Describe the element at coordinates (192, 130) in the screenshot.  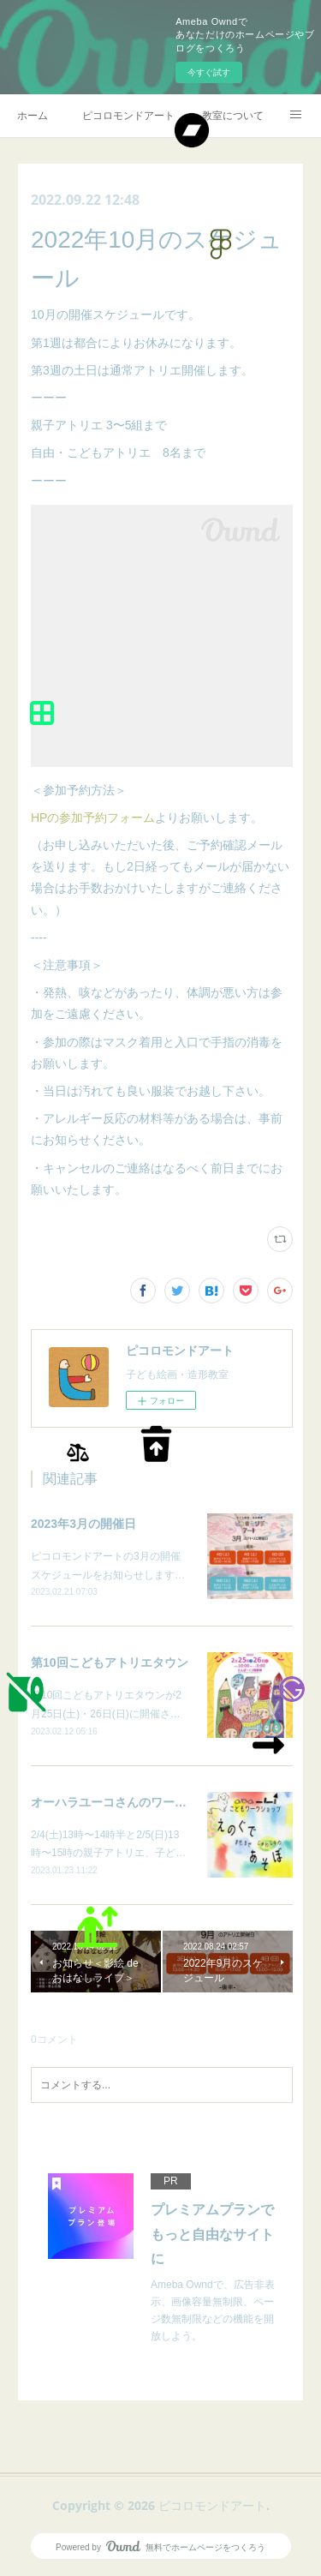
I see `open Bandcamp app` at that location.